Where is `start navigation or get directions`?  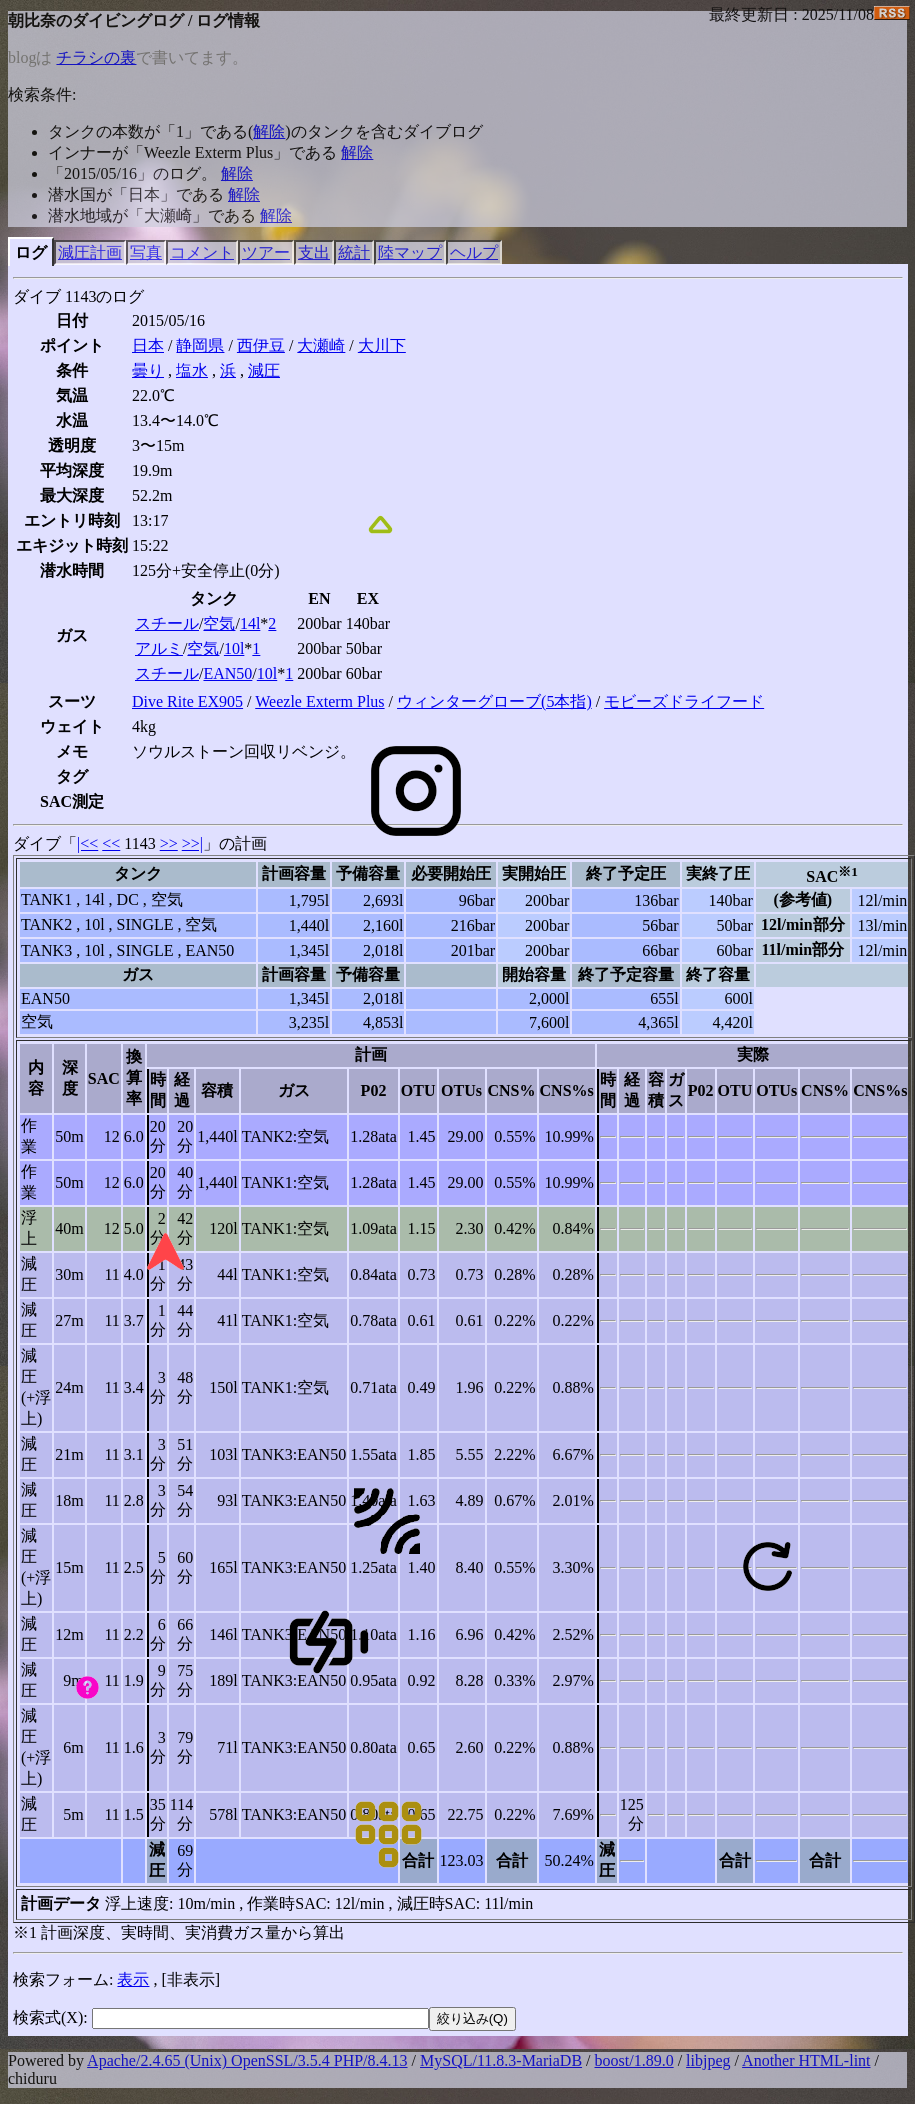
start navigation or get directions is located at coordinates (165, 1253).